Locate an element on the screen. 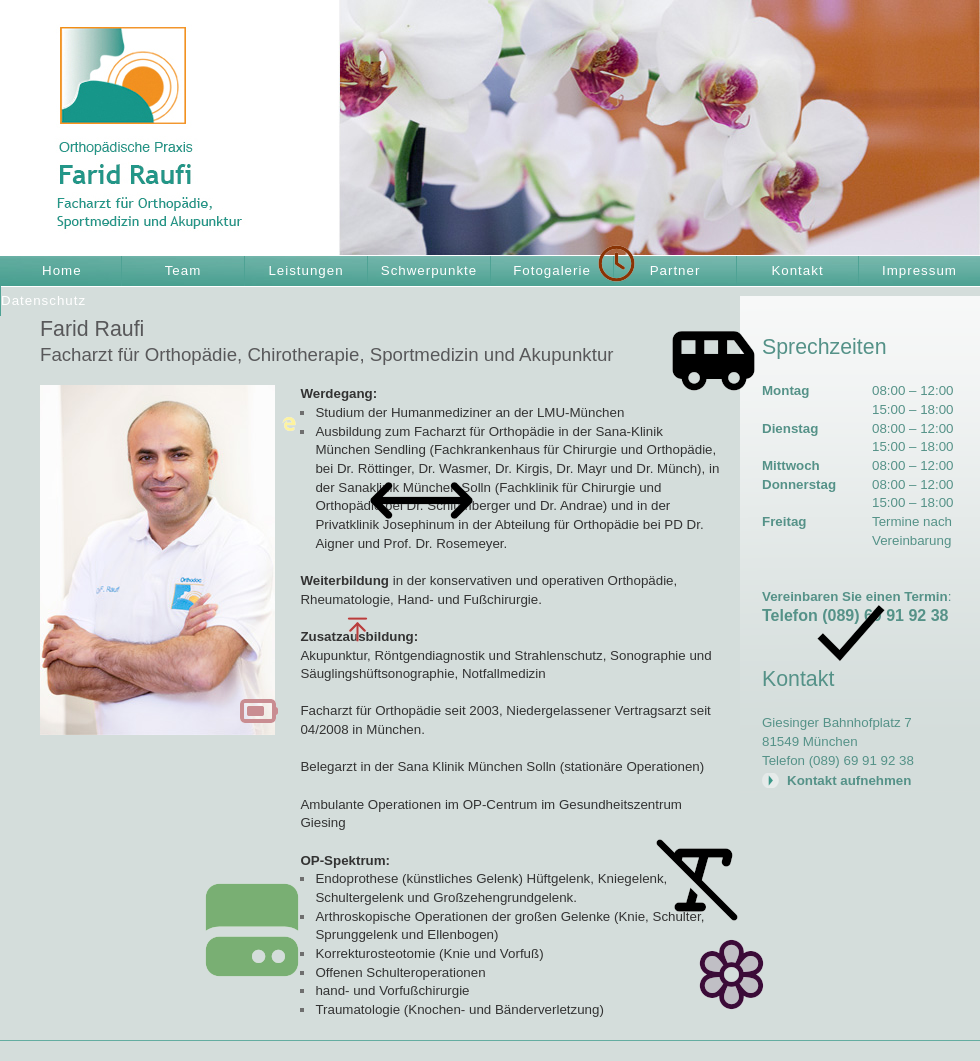 Image resolution: width=980 pixels, height=1061 pixels. open microsoft edge legacy browser is located at coordinates (289, 424).